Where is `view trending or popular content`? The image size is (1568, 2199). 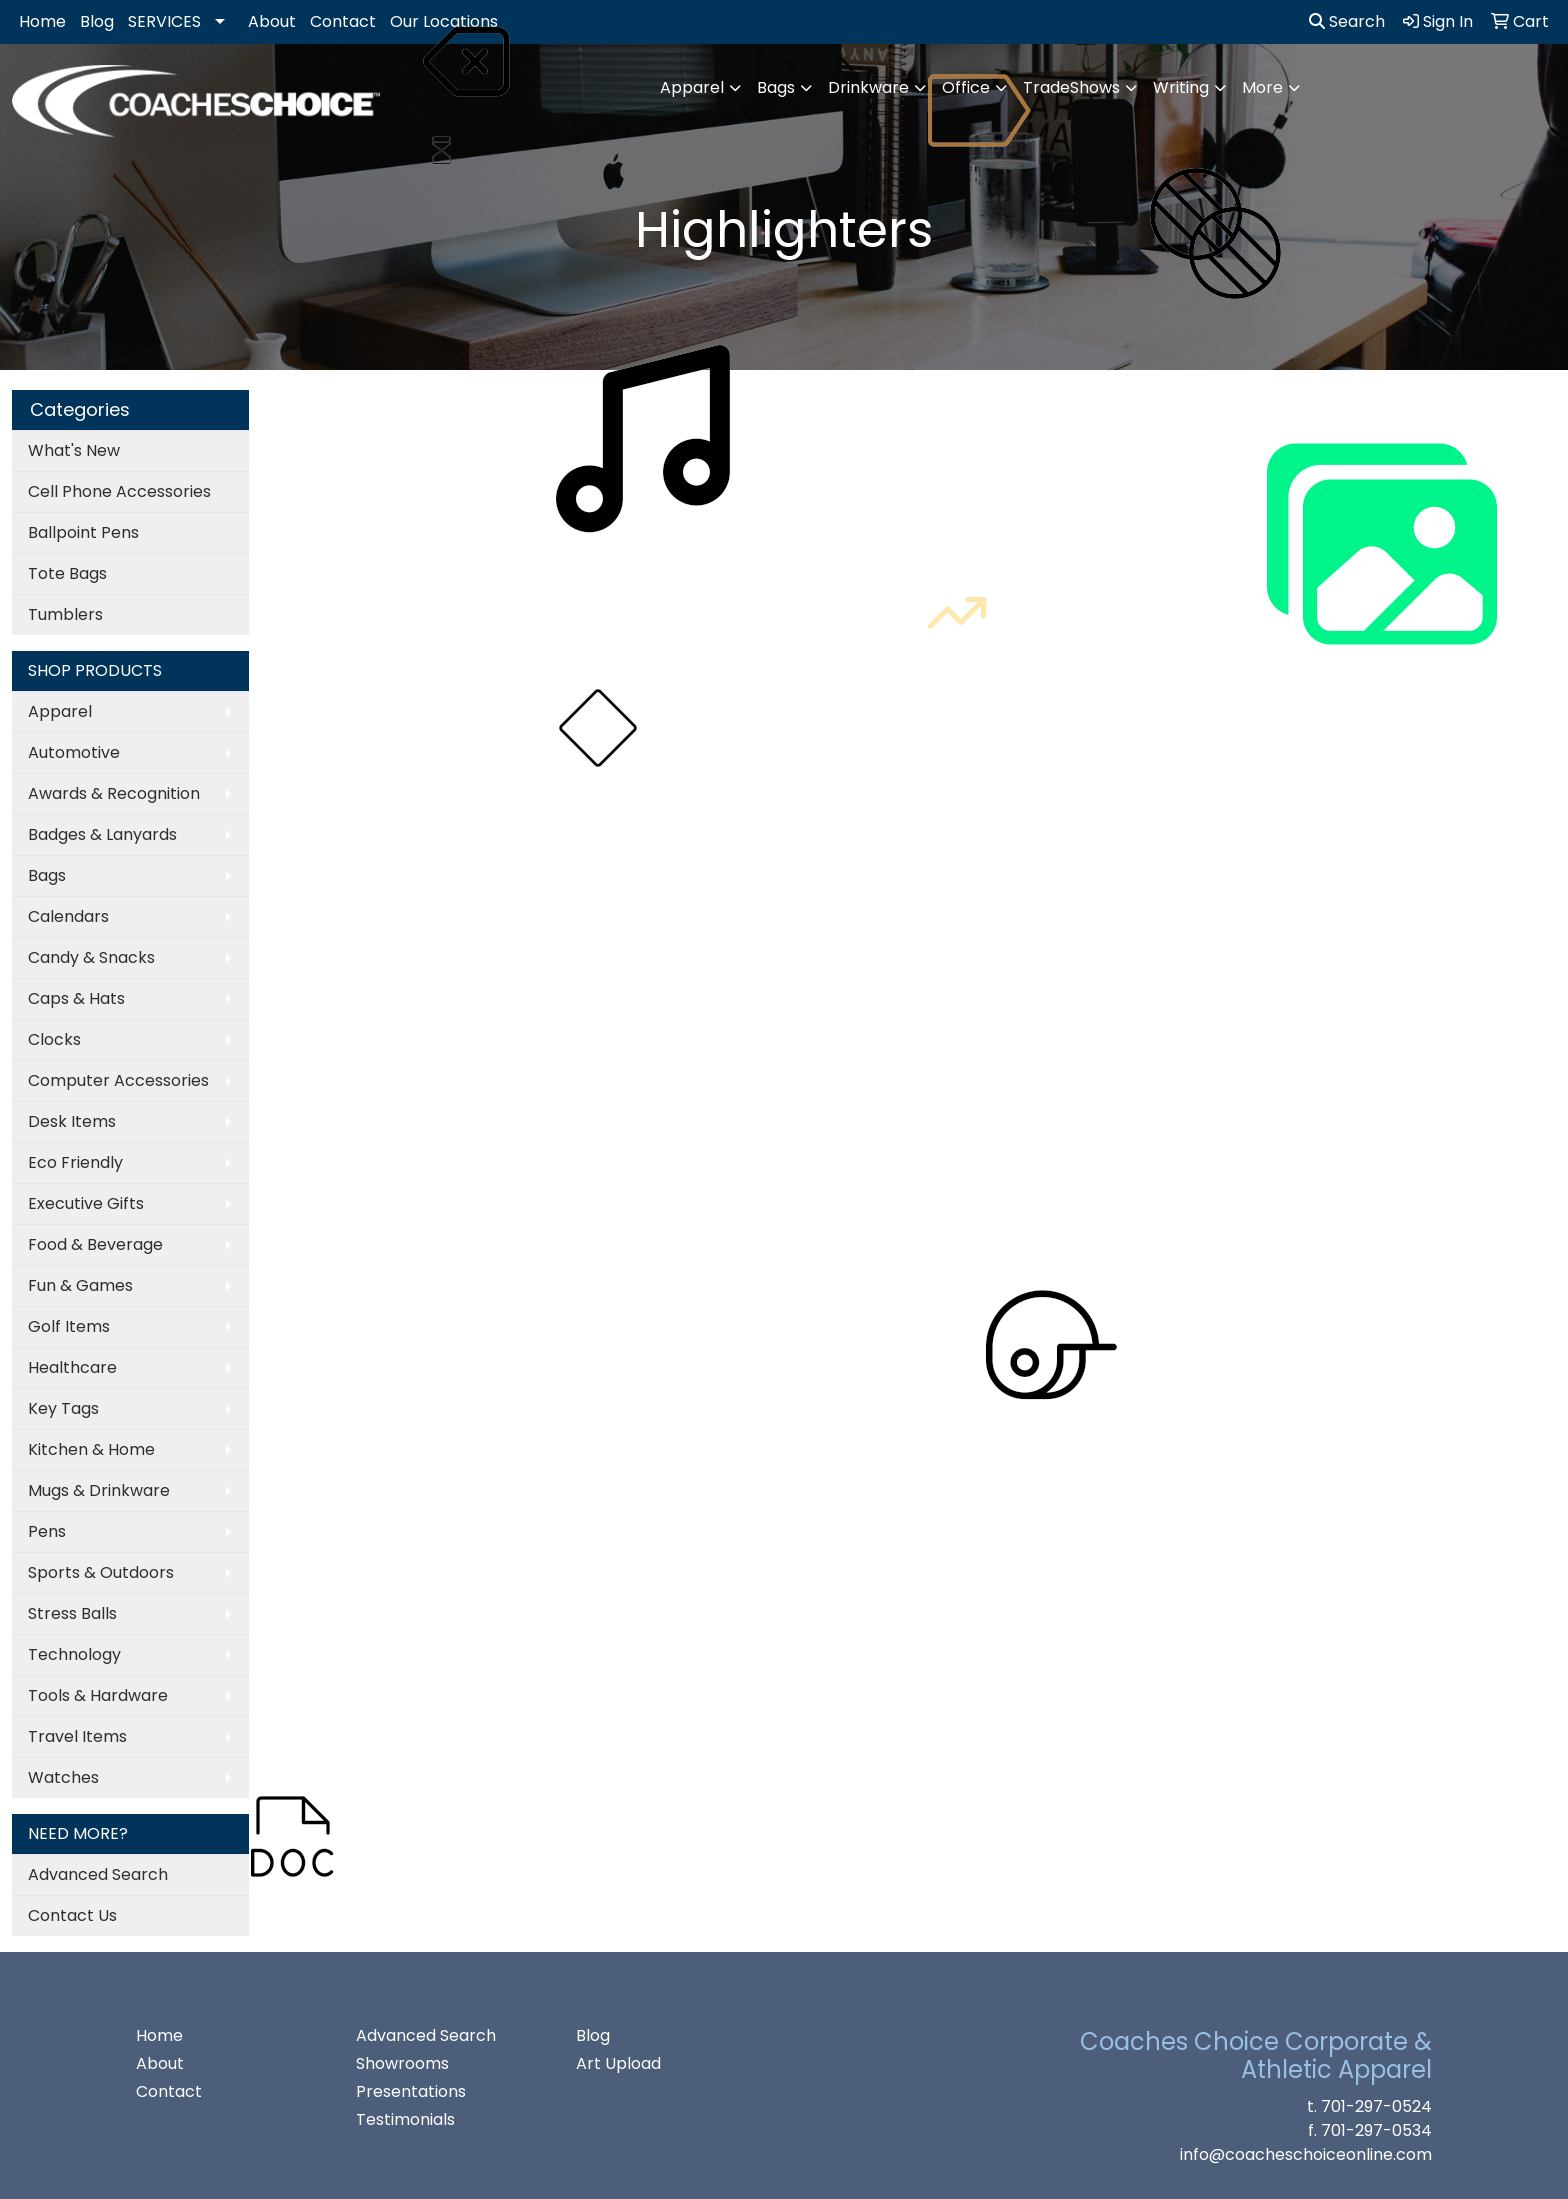 view trending or popular content is located at coordinates (957, 613).